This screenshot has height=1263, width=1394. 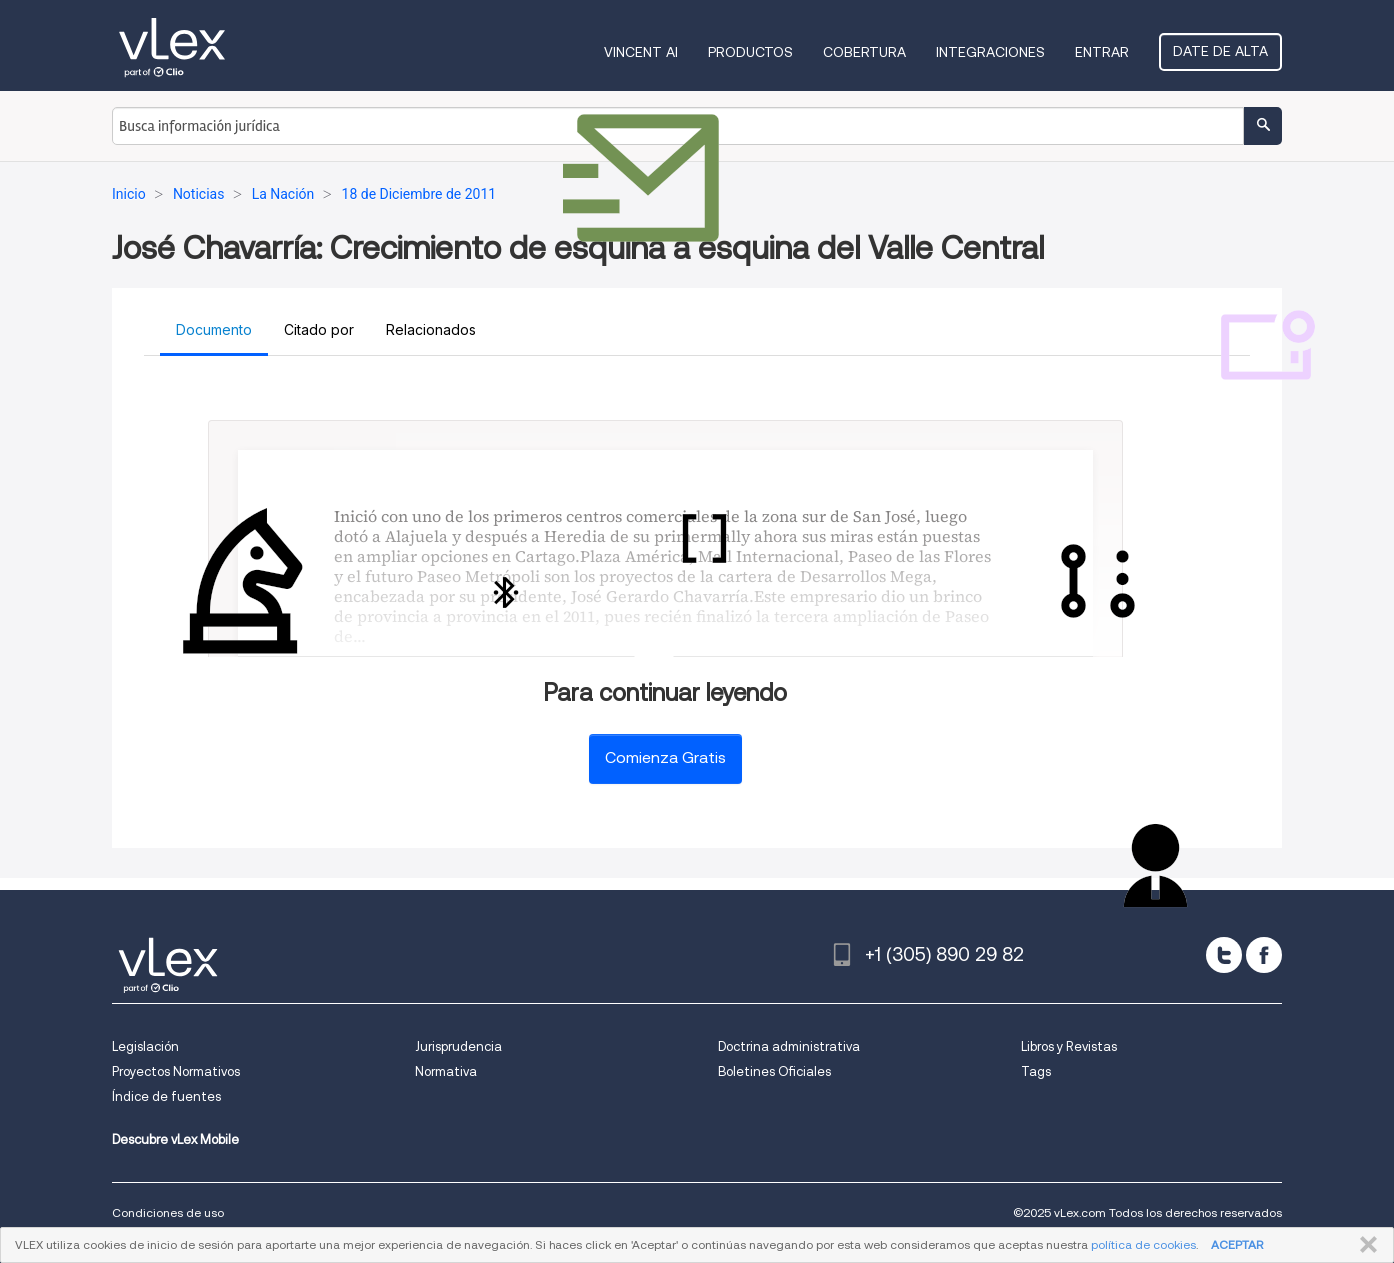 What do you see at coordinates (504, 592) in the screenshot?
I see `connect to a bluetooth device` at bounding box center [504, 592].